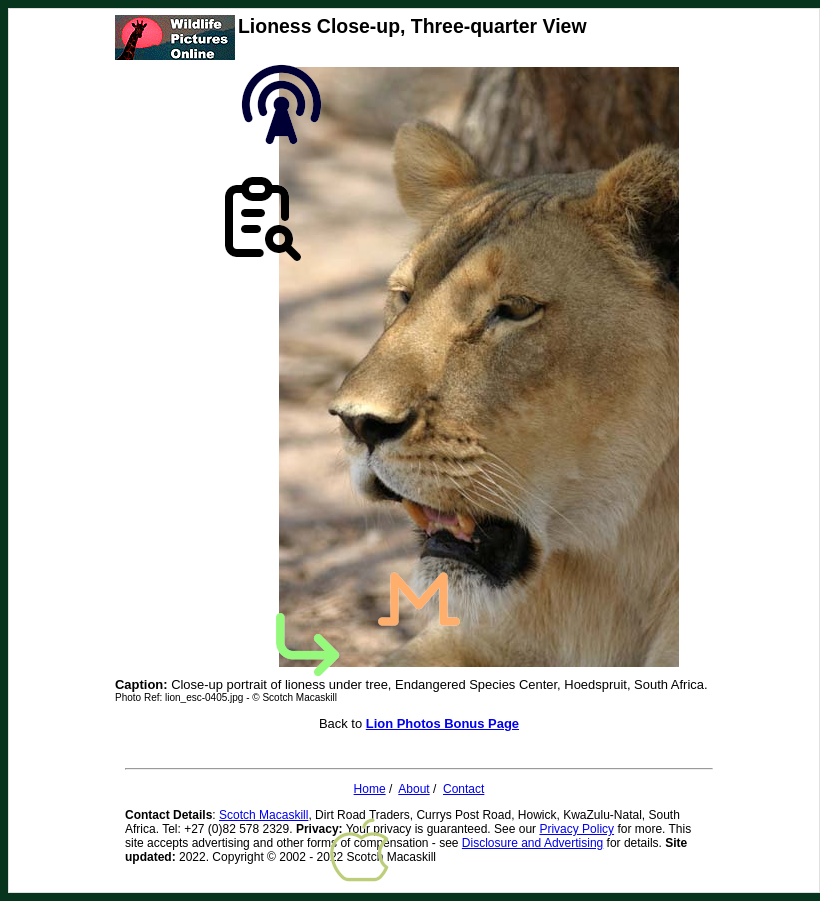 This screenshot has height=901, width=820. I want to click on reply to a message or comment, so click(305, 642).